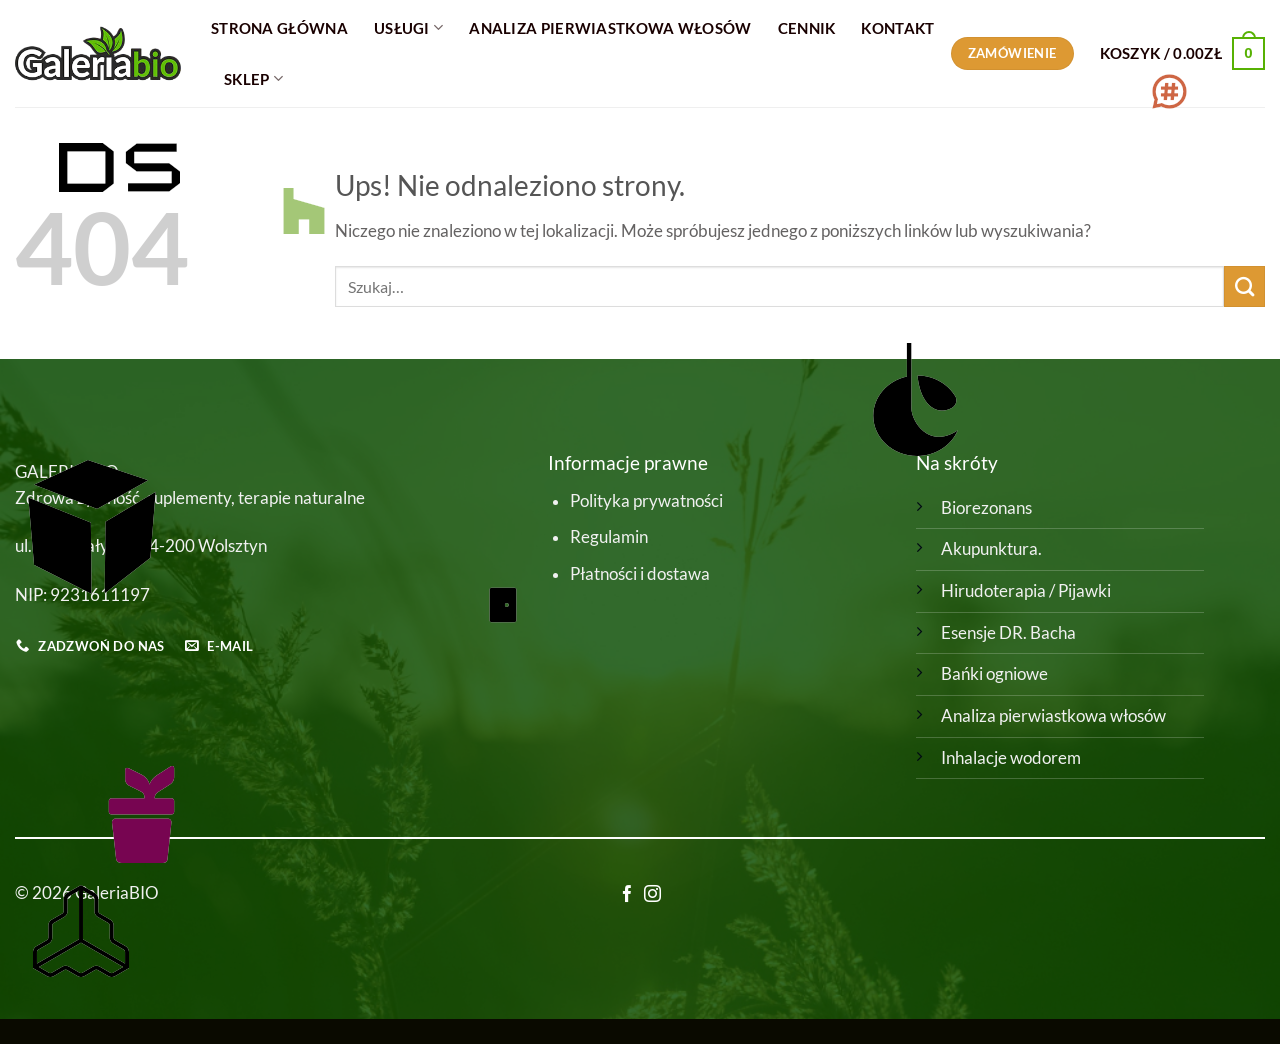 Image resolution: width=1280 pixels, height=1044 pixels. Describe the element at coordinates (92, 527) in the screenshot. I see `pkgsrc package management system logo` at that location.